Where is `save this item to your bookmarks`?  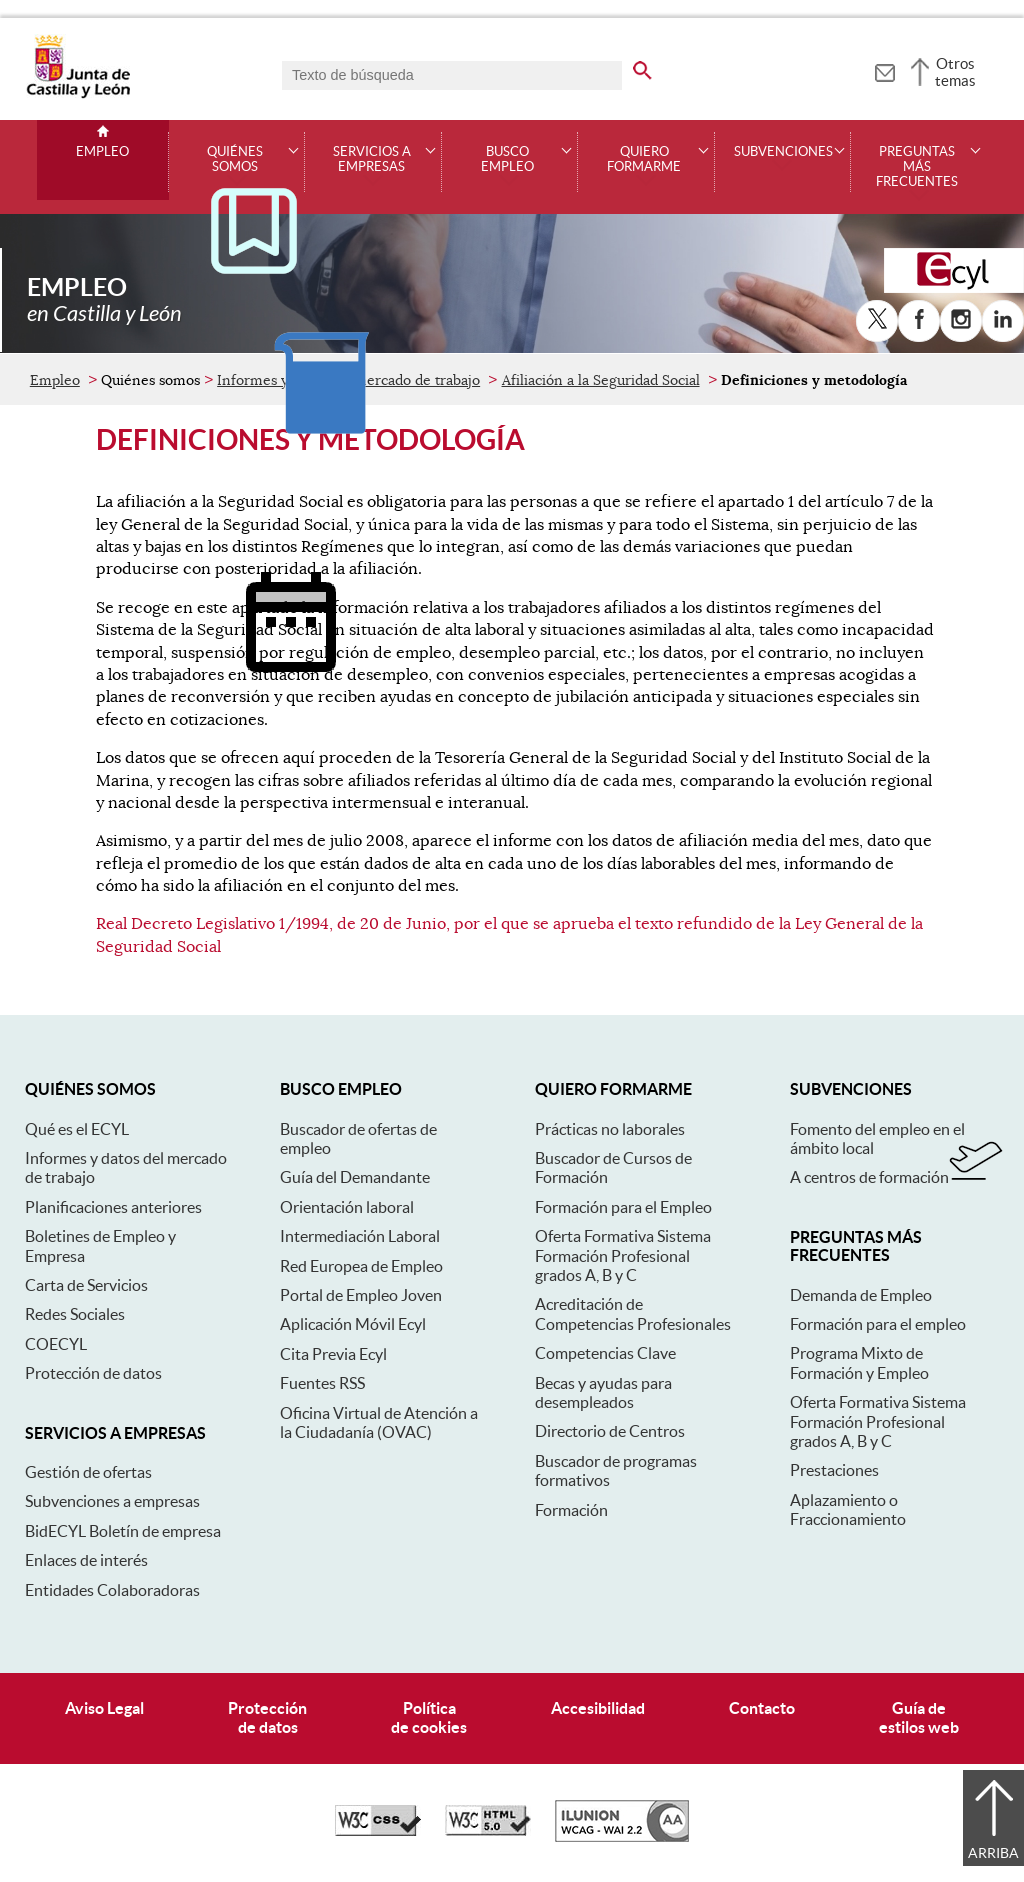
save this item to your bookmarks is located at coordinates (254, 231).